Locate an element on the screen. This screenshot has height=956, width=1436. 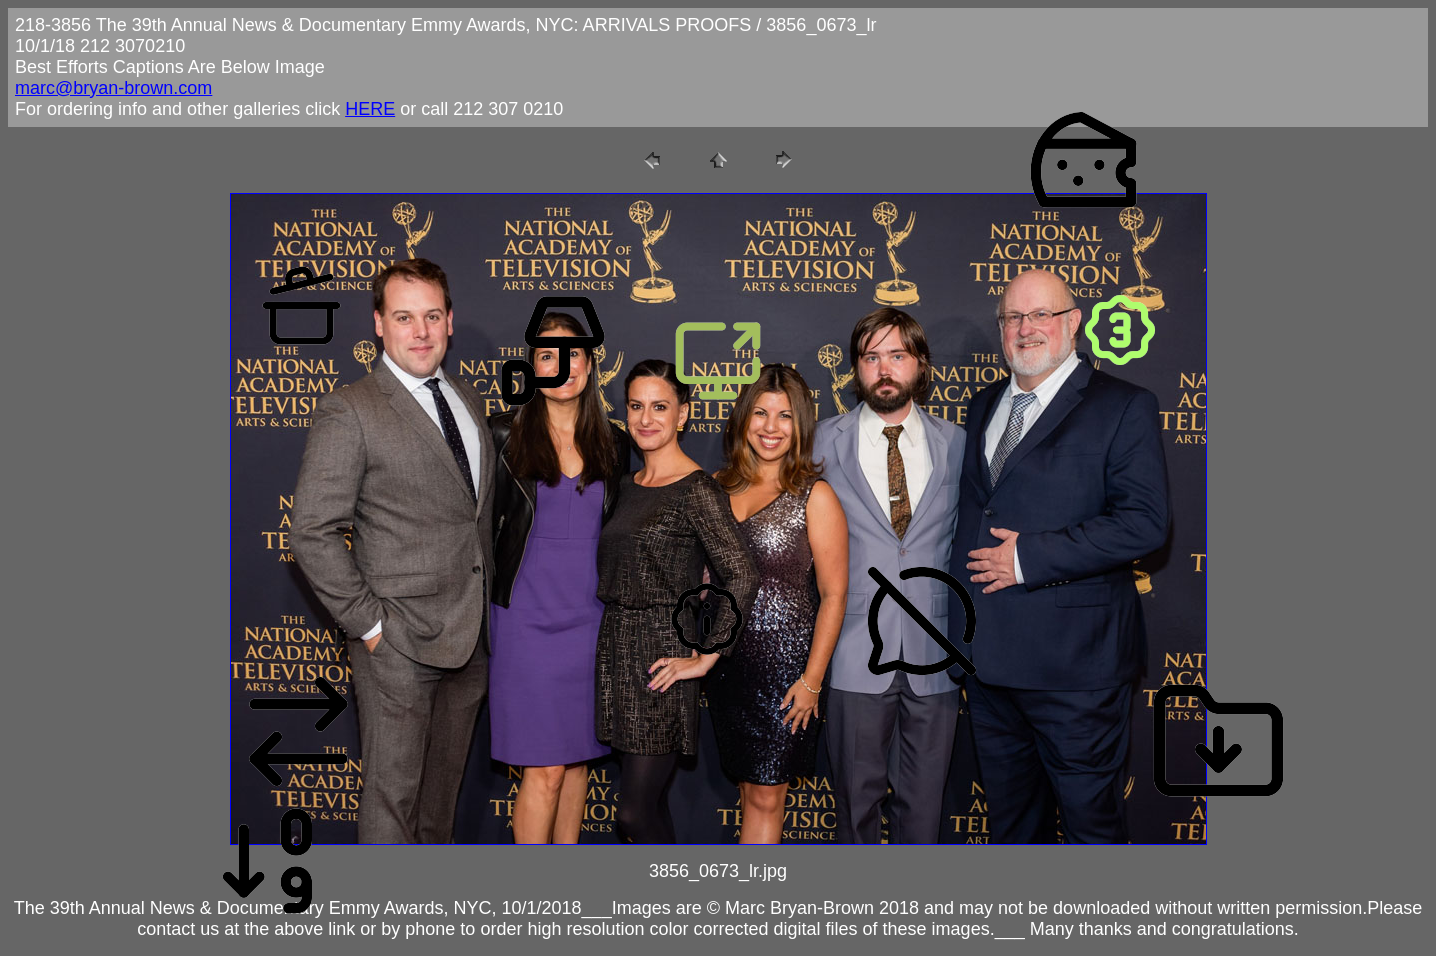
share your screen with others is located at coordinates (718, 361).